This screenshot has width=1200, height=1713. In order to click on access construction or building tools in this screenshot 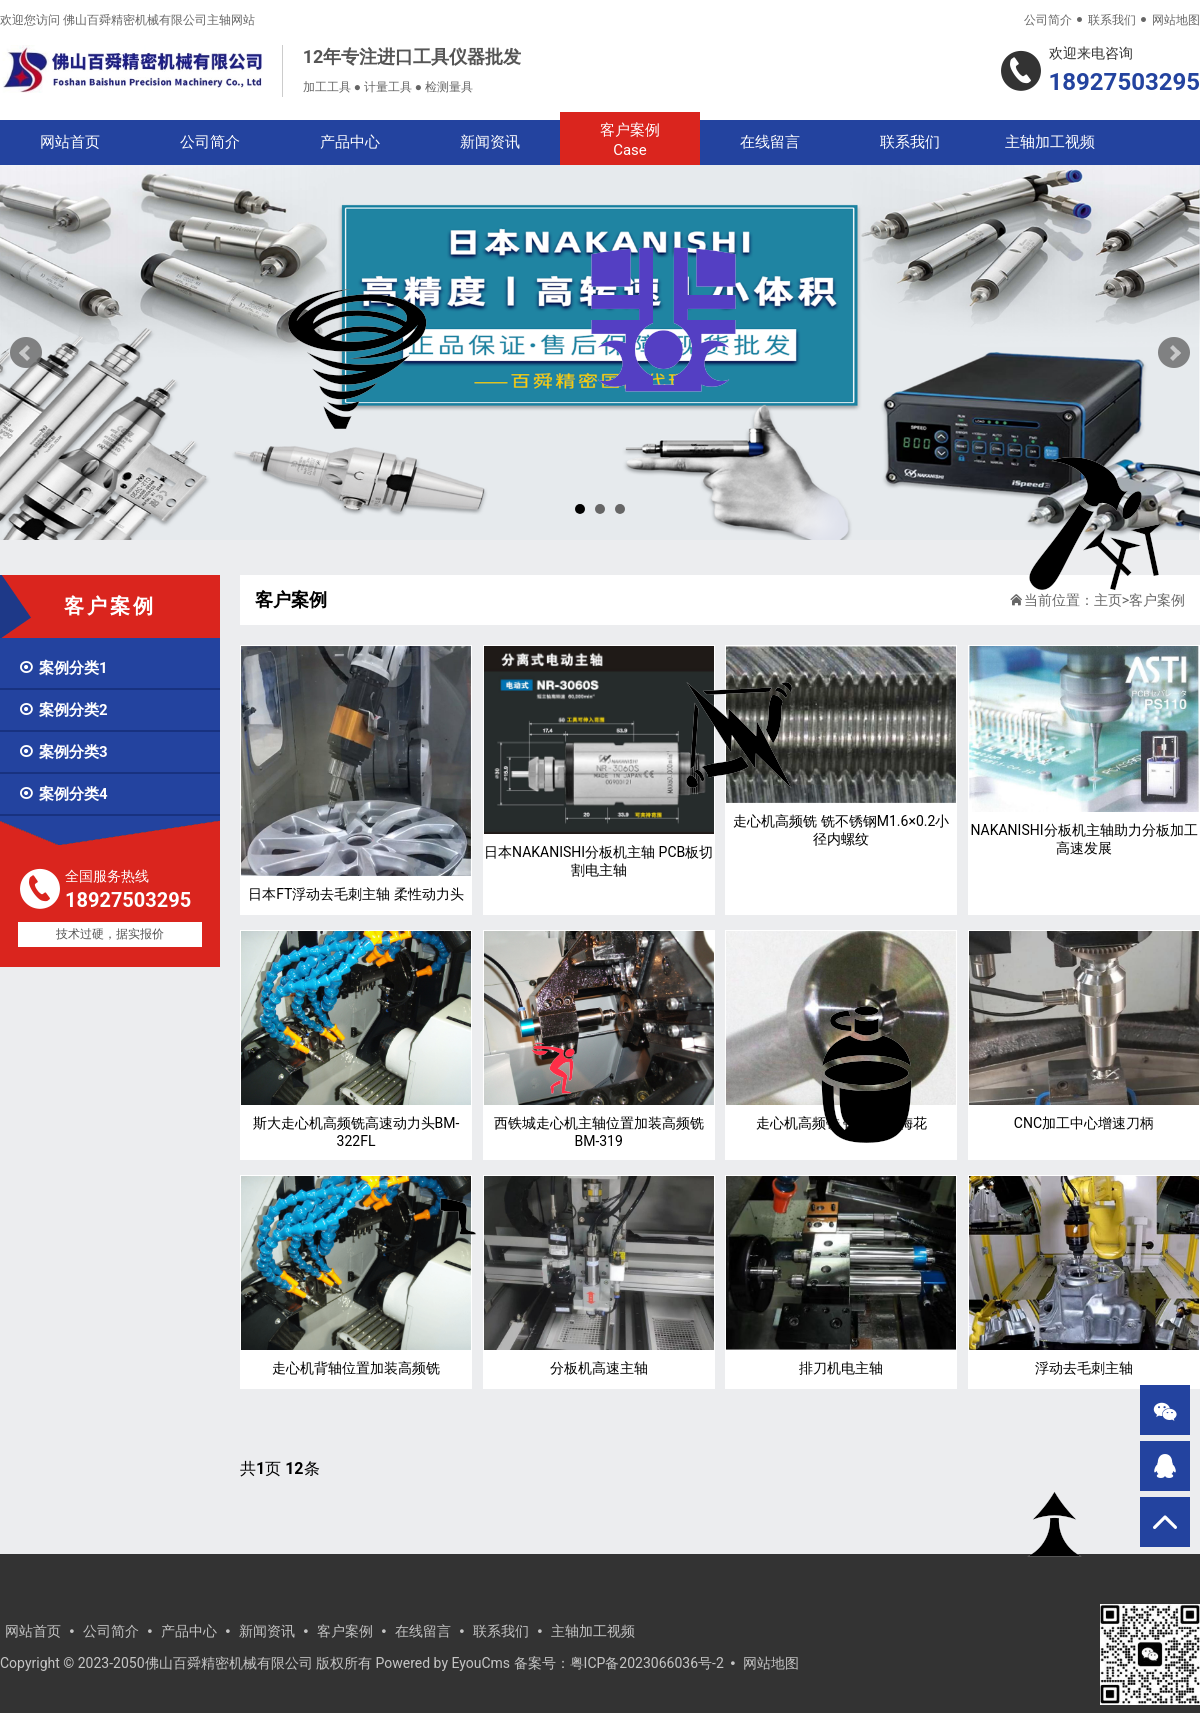, I will do `click(1095, 523)`.